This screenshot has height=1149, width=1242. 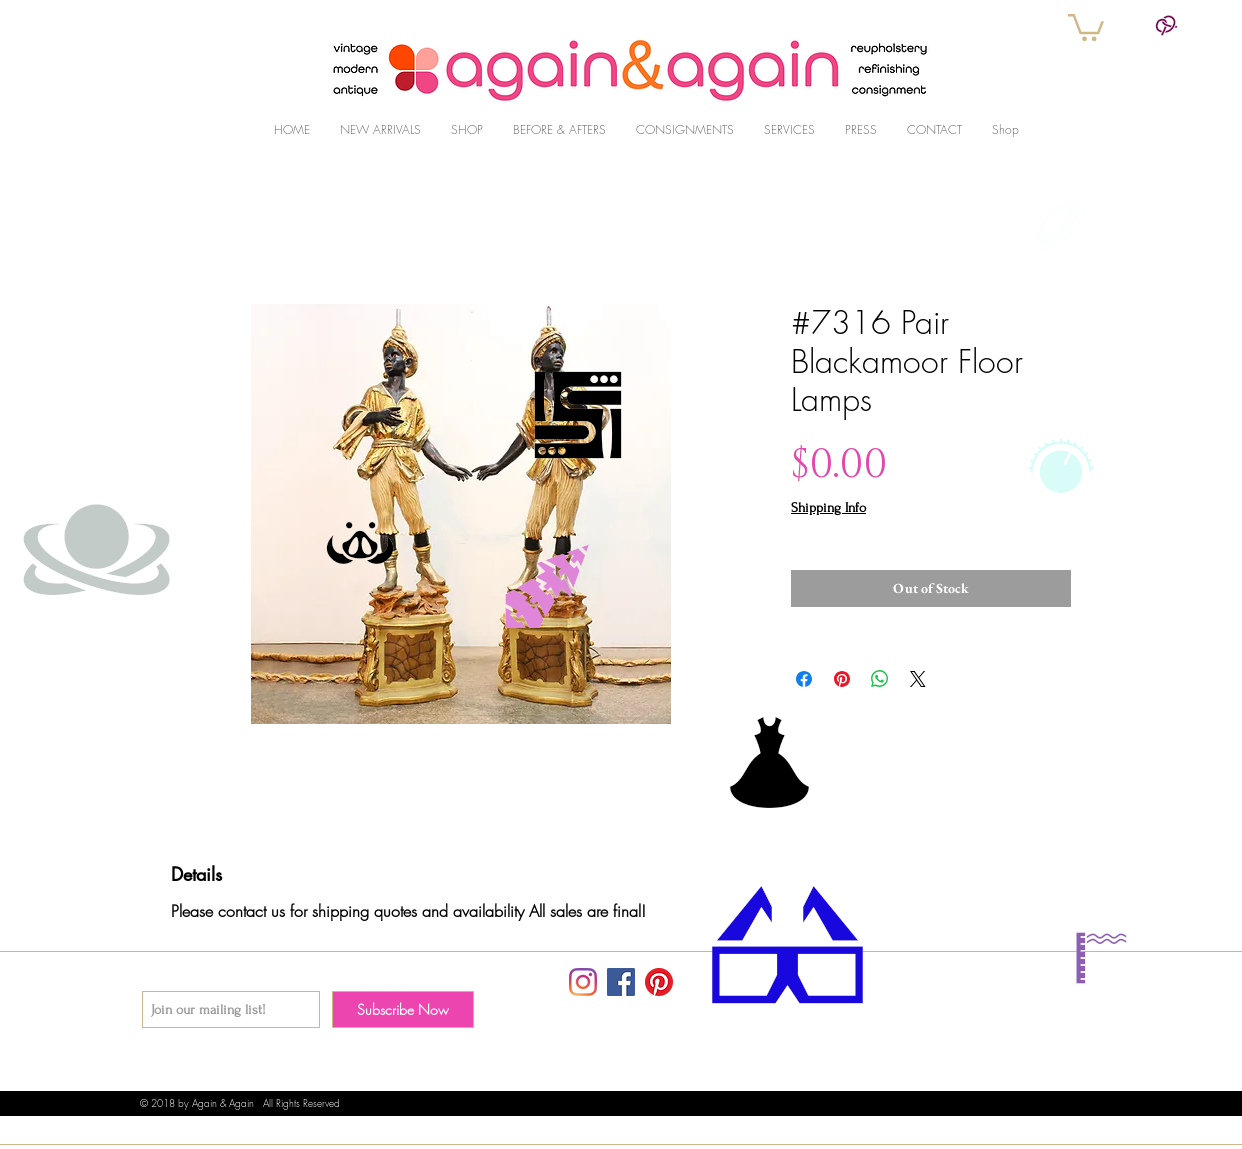 I want to click on select a dress or clothing item, so click(x=769, y=762).